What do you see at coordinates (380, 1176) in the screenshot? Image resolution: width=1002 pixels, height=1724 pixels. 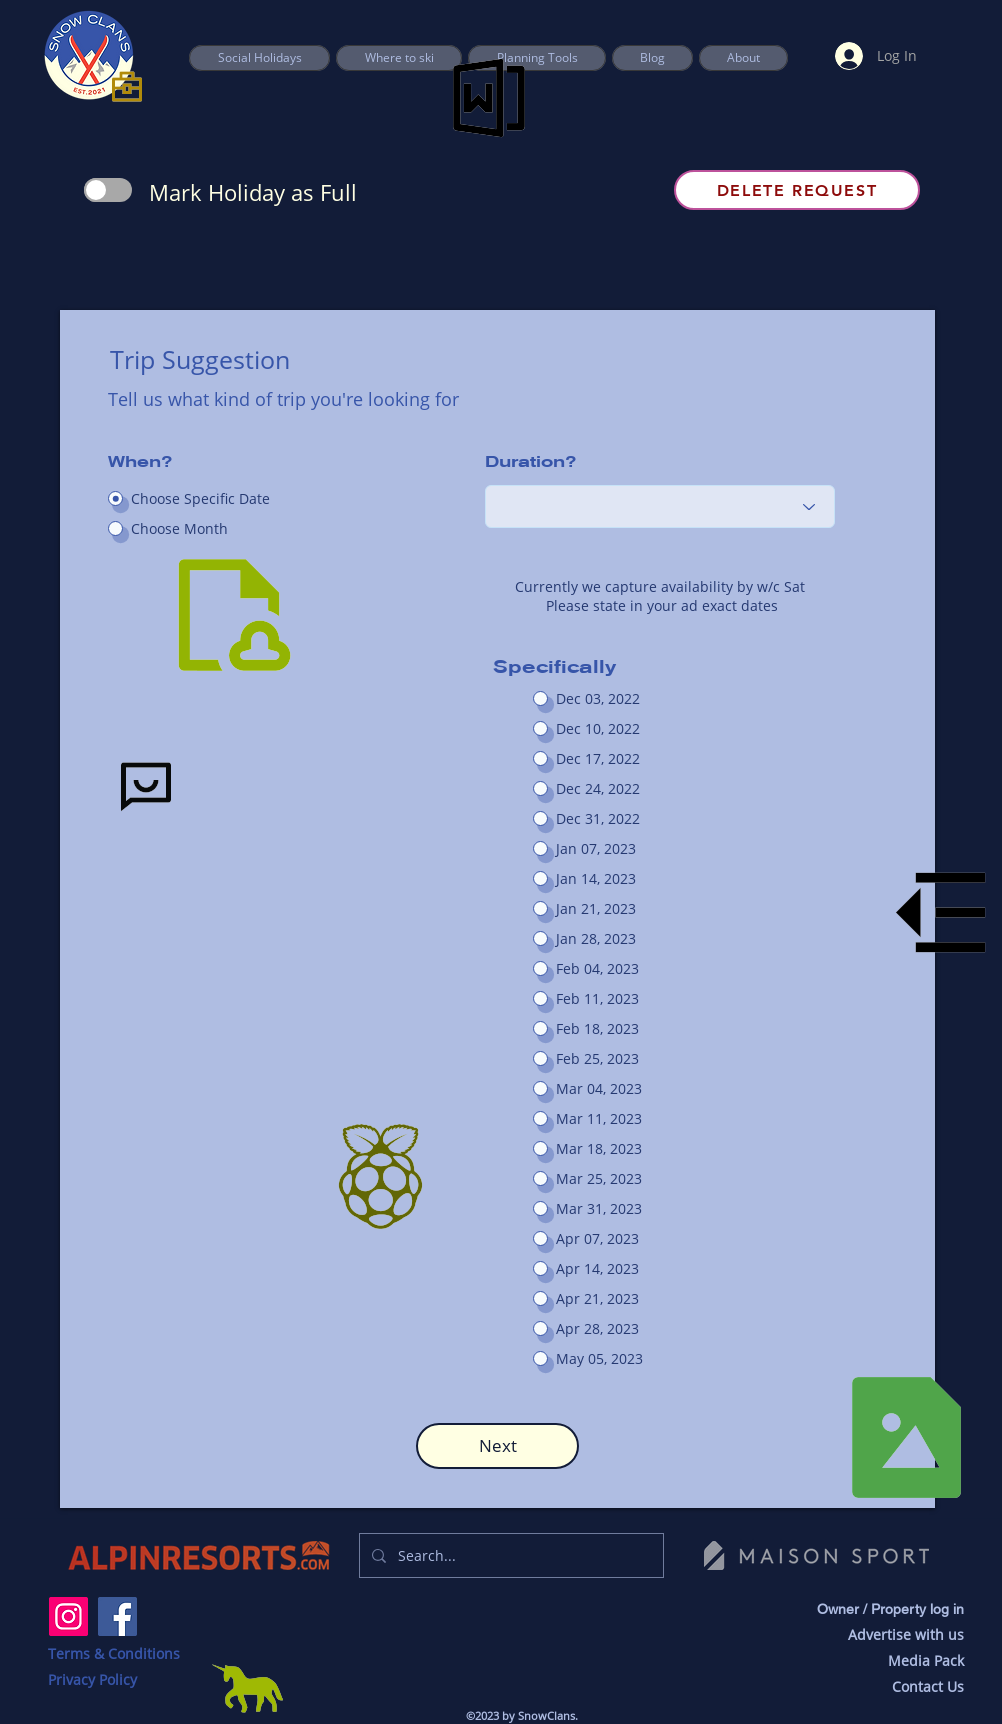 I see `raspberry pi brand logo` at bounding box center [380, 1176].